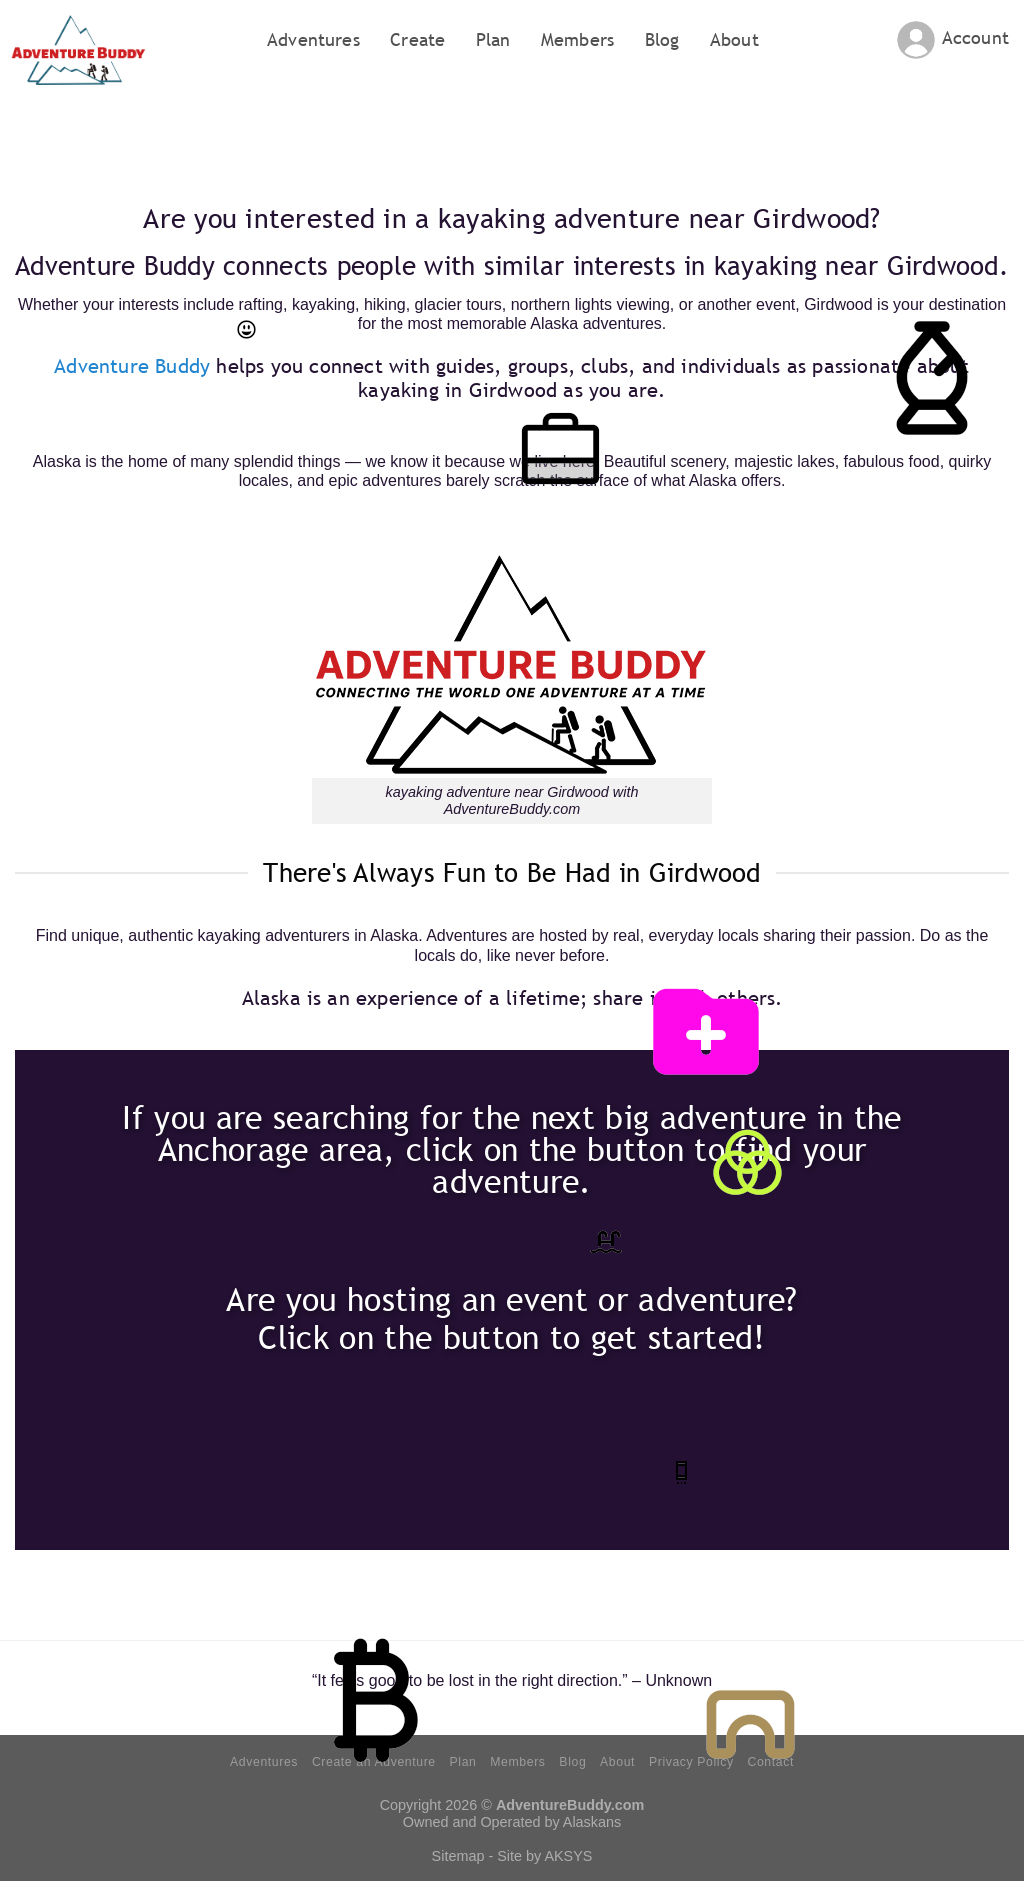  Describe the element at coordinates (706, 1035) in the screenshot. I see `create a new folder` at that location.